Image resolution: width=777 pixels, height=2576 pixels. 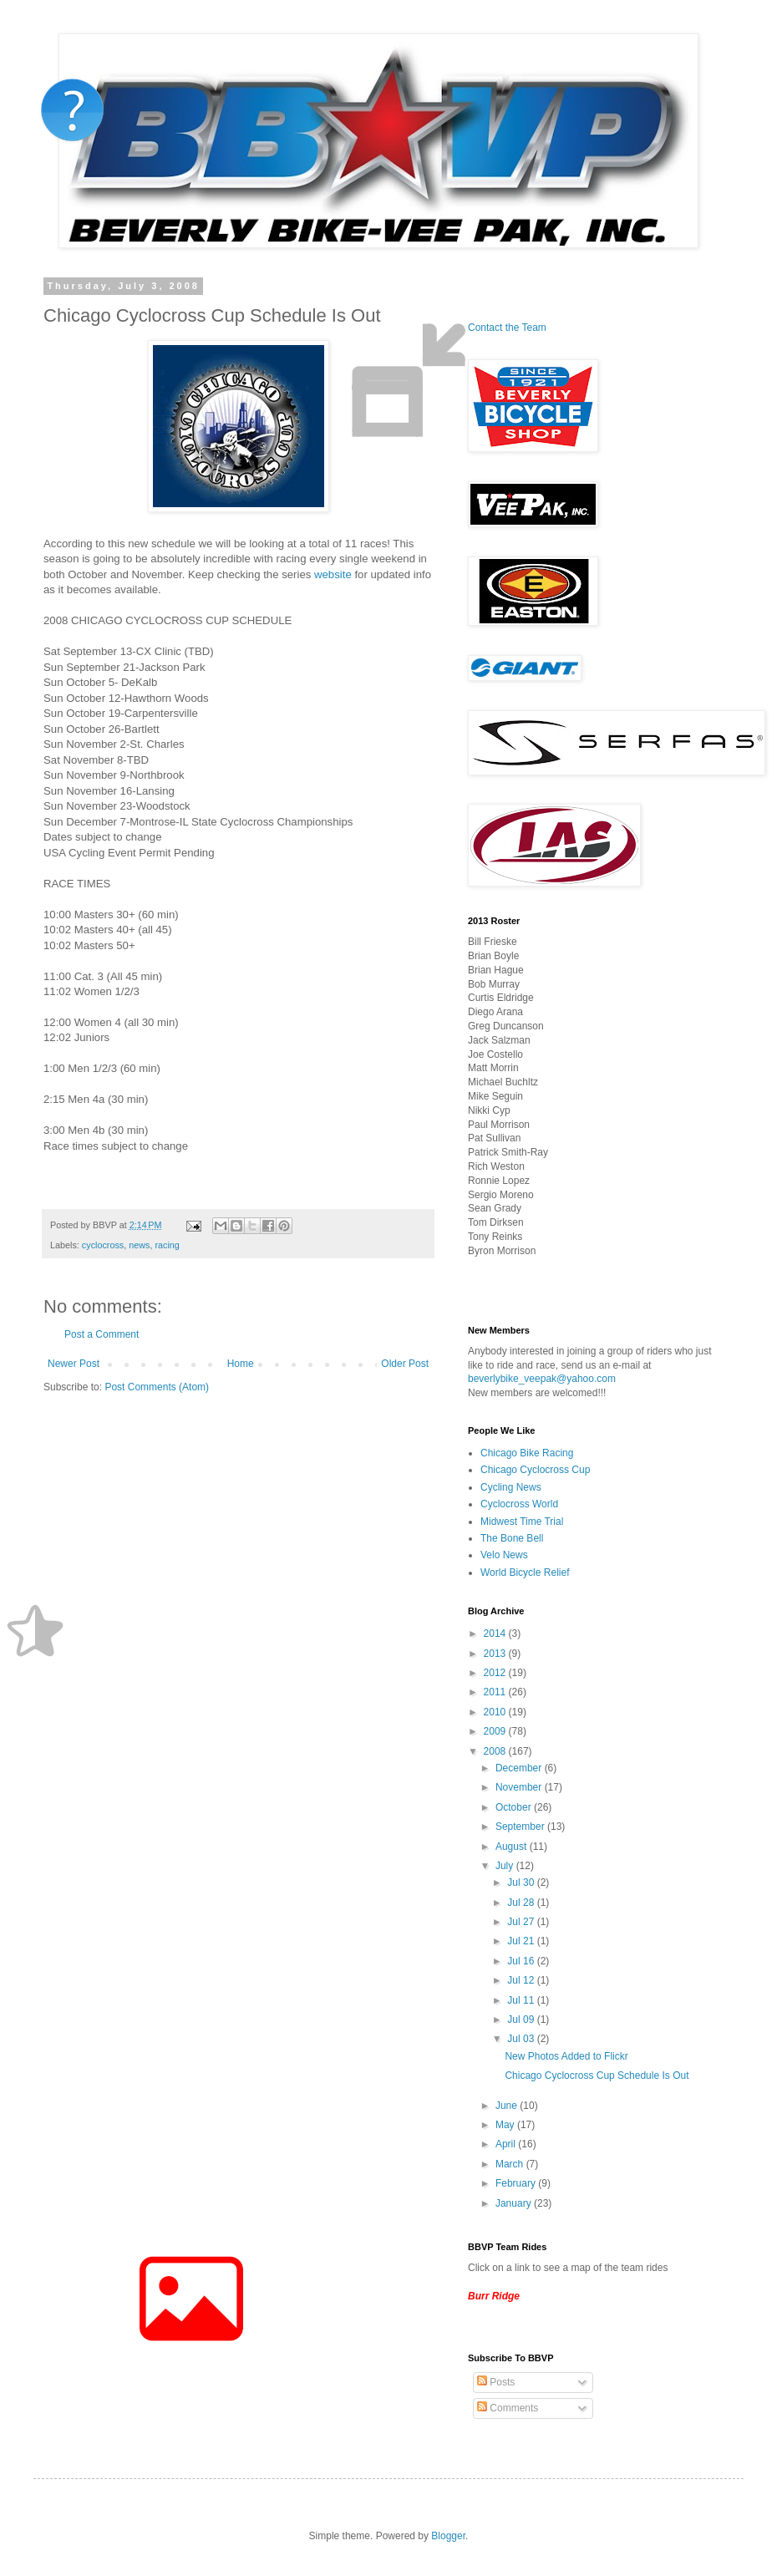 I want to click on access help or frequently asked questions, so click(x=72, y=109).